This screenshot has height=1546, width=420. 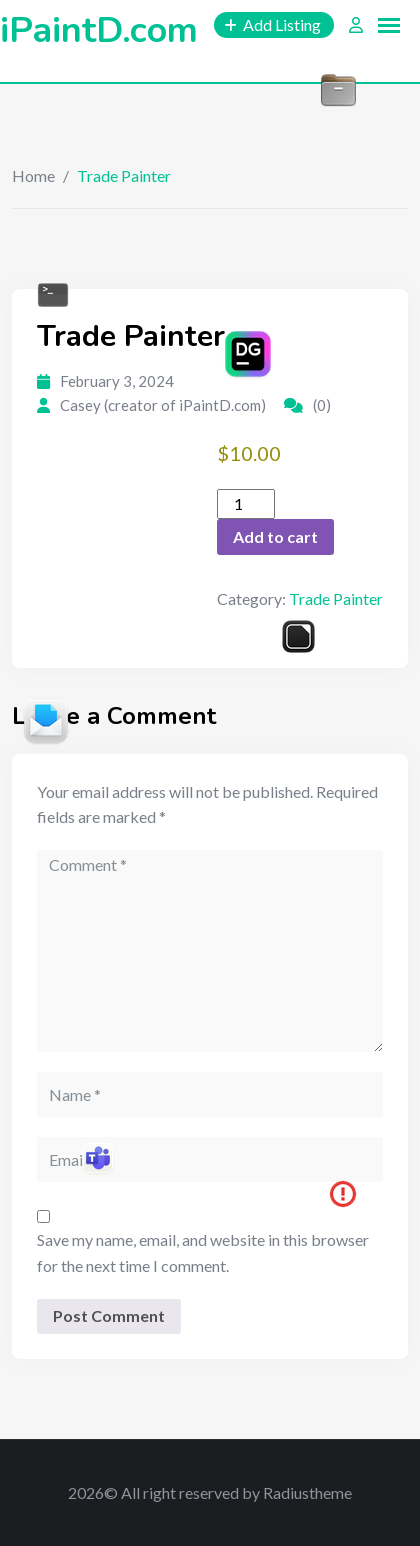 What do you see at coordinates (248, 354) in the screenshot?
I see `open datagrip database ide` at bounding box center [248, 354].